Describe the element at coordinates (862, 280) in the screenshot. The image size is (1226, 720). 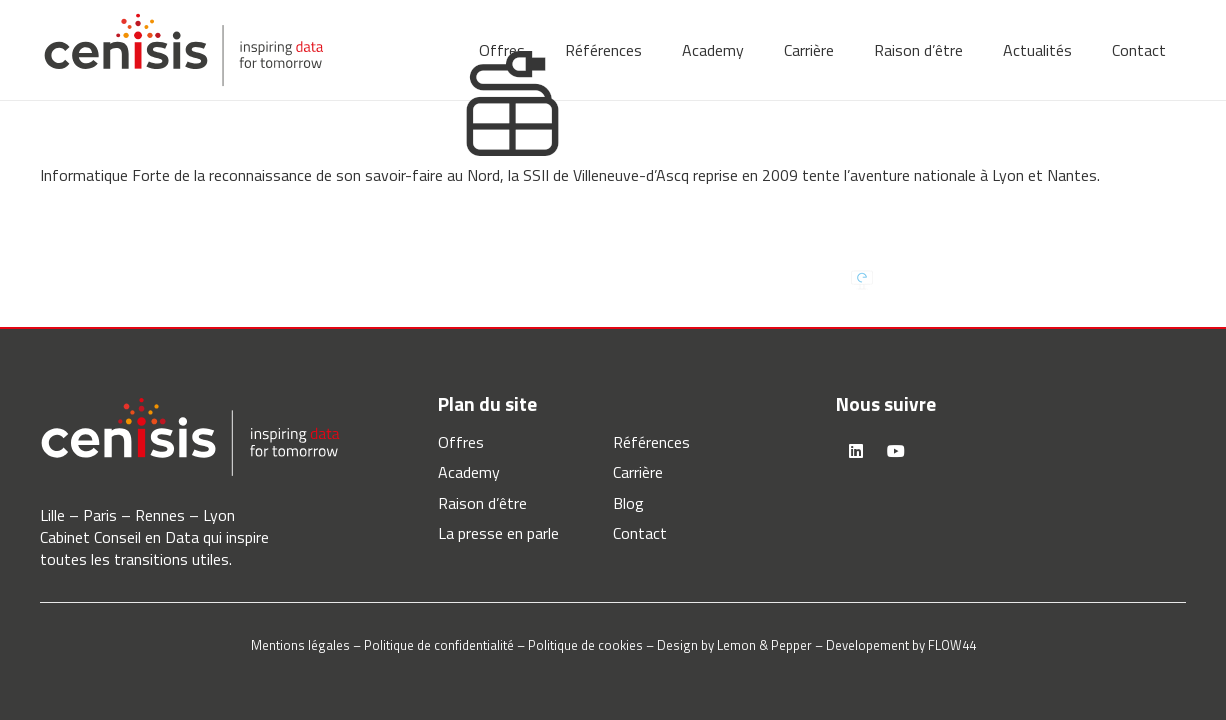
I see `rotate display clockwise` at that location.